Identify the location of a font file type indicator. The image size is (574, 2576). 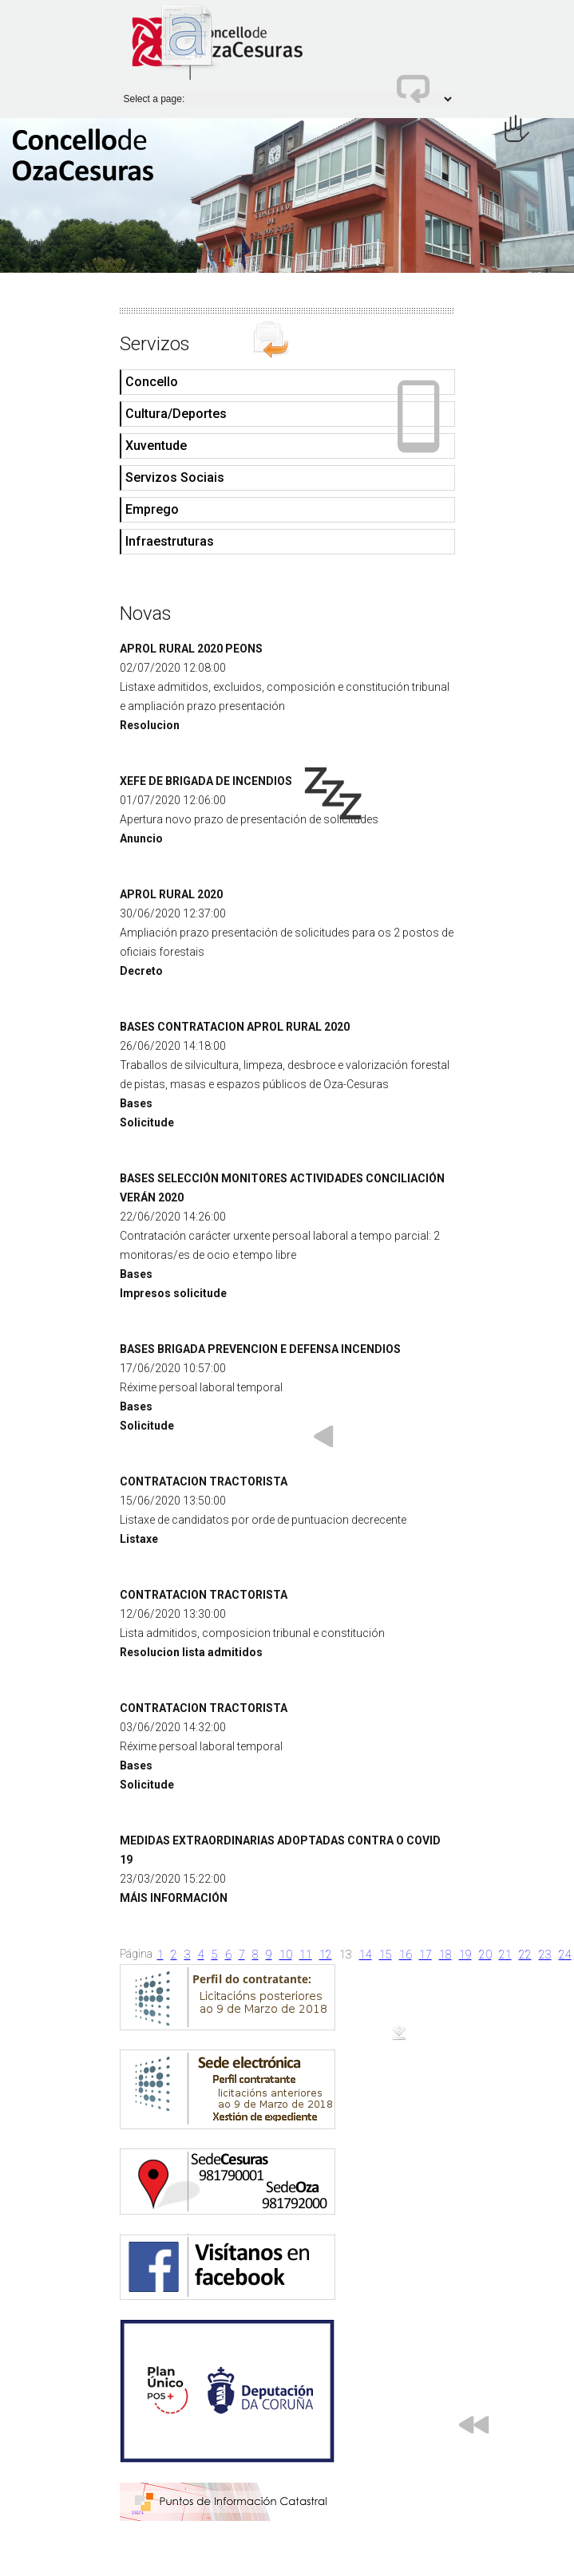
(188, 35).